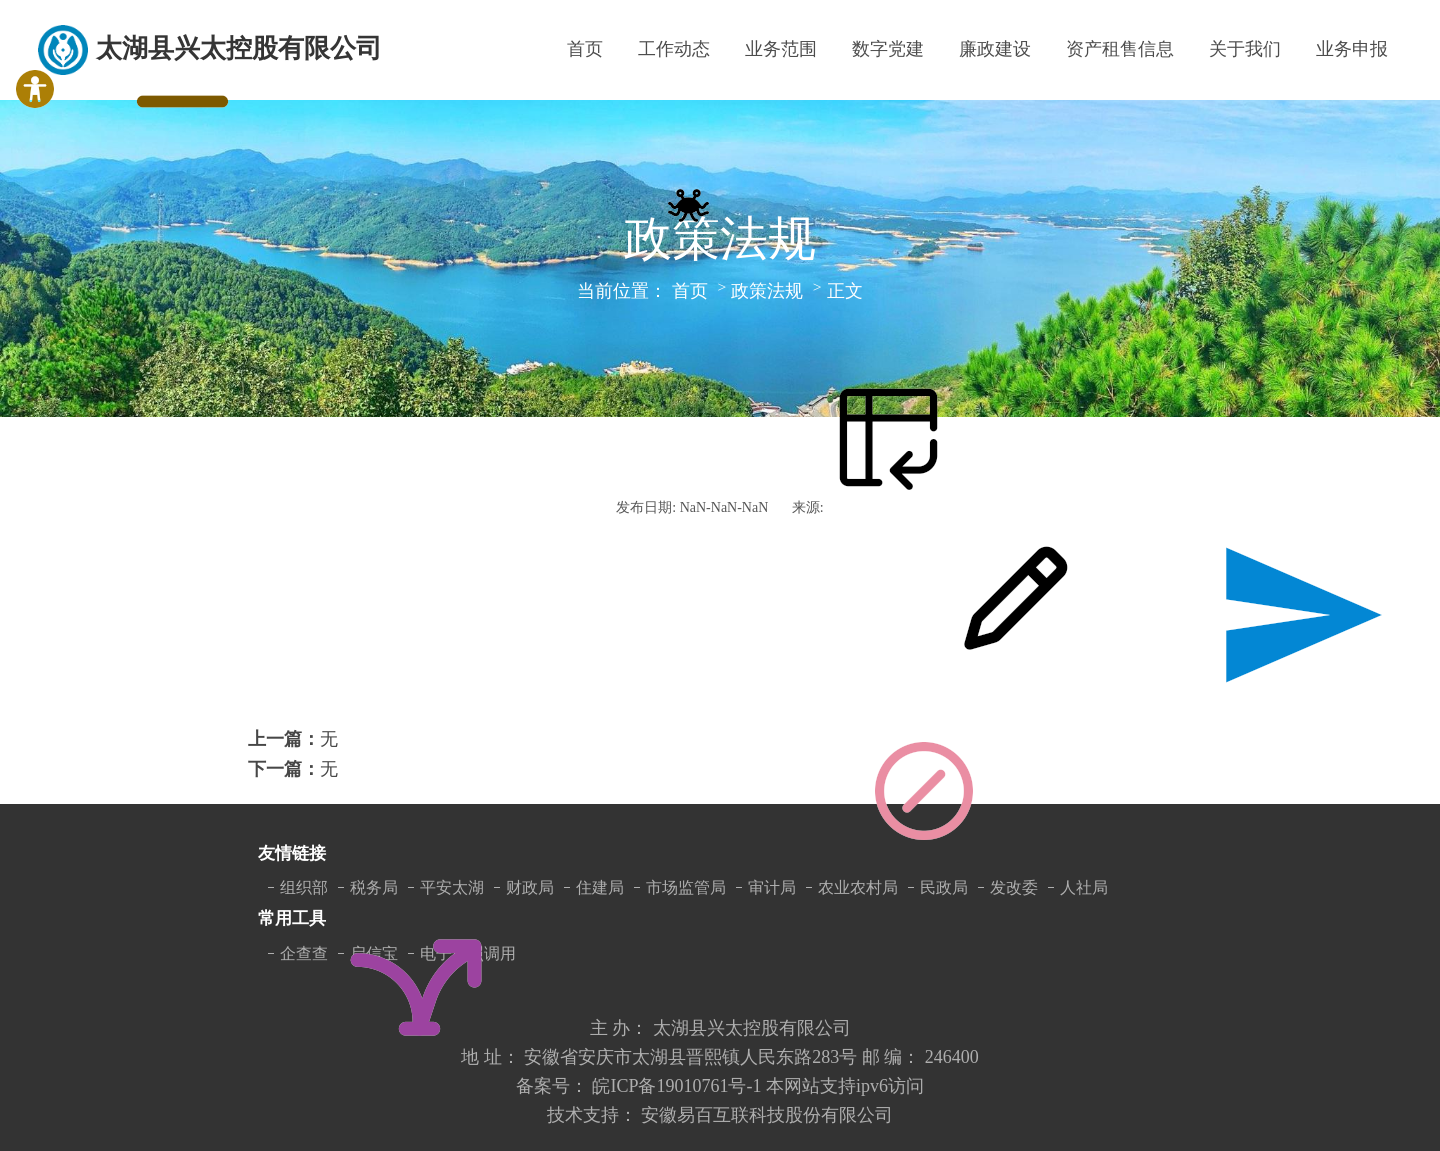 This screenshot has width=1440, height=1151. I want to click on access accessibility settings, so click(35, 89).